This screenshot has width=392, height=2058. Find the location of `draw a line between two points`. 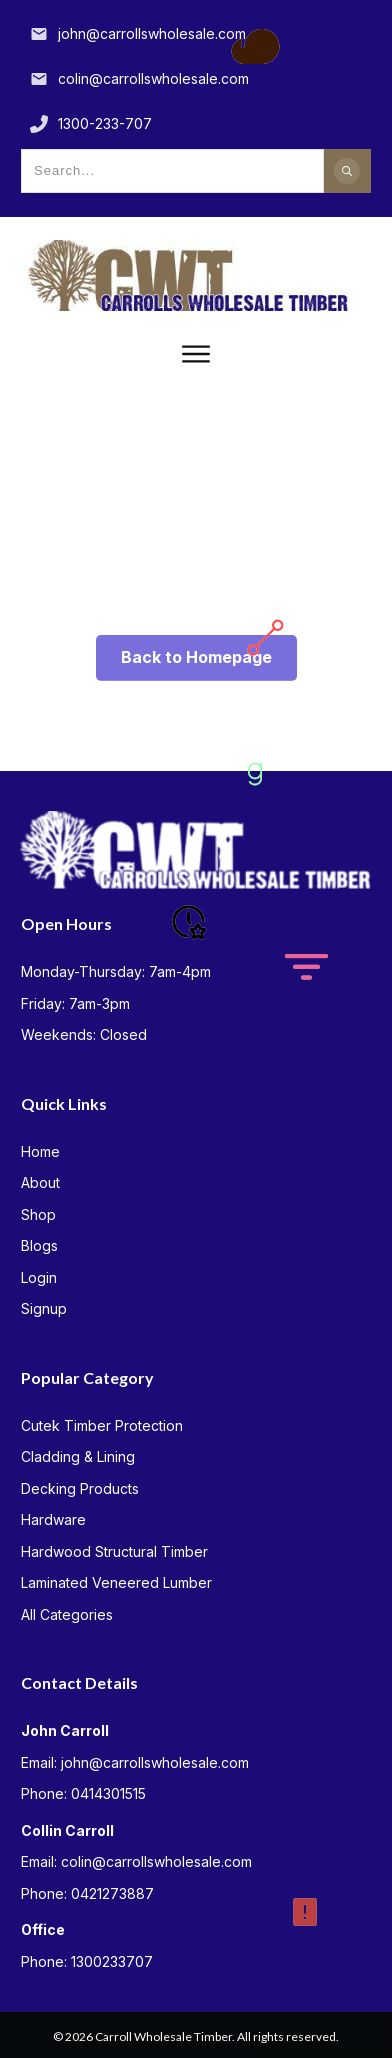

draw a line between two points is located at coordinates (265, 637).